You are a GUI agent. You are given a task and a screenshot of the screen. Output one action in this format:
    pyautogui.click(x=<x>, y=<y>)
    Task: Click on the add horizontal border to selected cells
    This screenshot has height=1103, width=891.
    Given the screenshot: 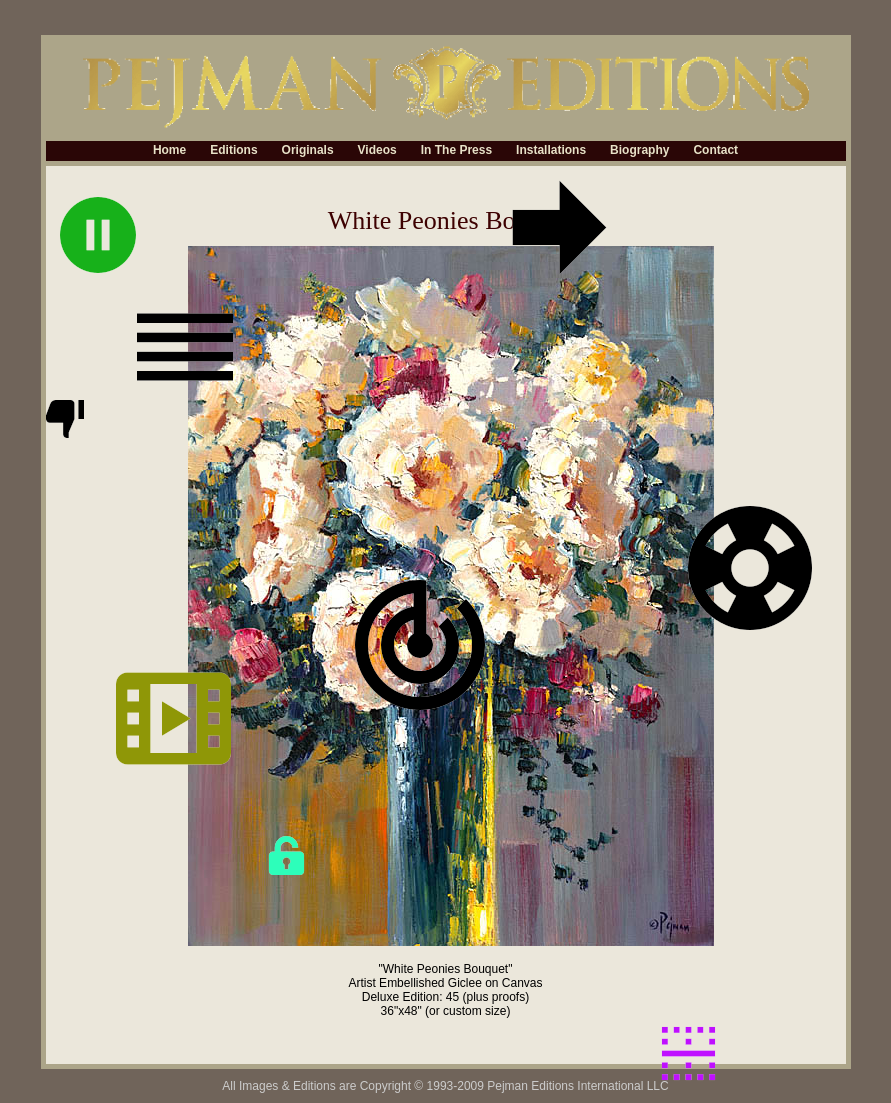 What is the action you would take?
    pyautogui.click(x=688, y=1053)
    